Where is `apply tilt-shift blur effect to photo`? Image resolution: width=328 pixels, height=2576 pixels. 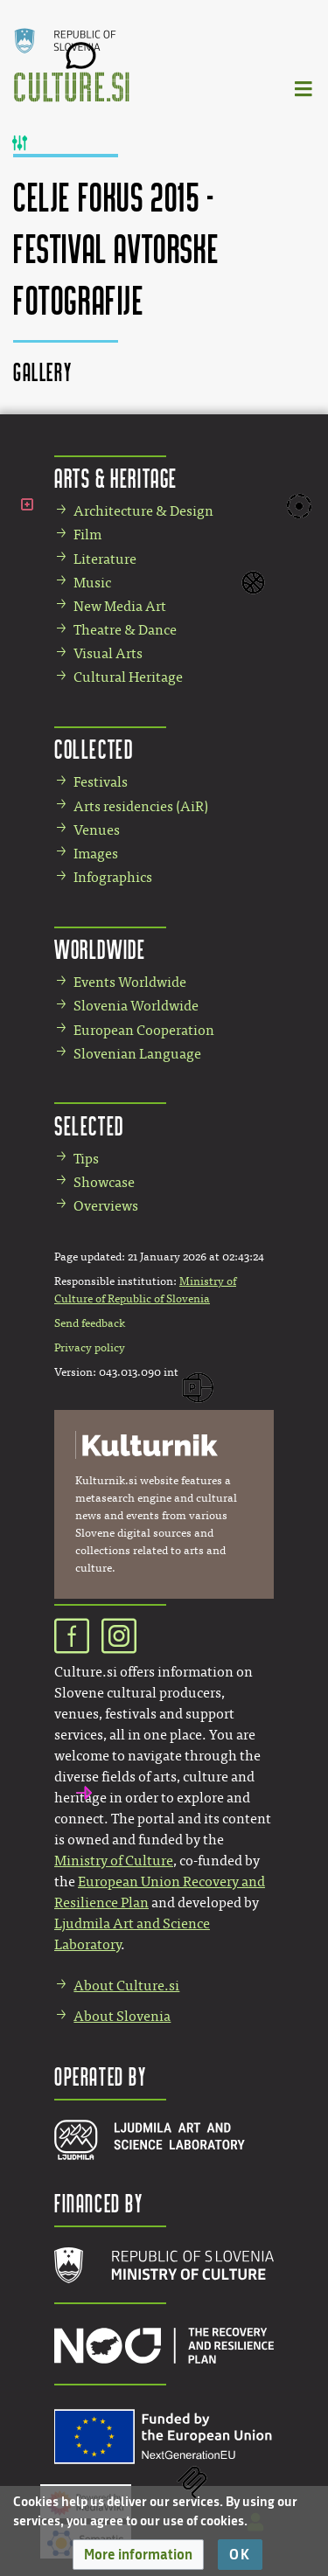 apply tilt-shift blur effect to photo is located at coordinates (299, 506).